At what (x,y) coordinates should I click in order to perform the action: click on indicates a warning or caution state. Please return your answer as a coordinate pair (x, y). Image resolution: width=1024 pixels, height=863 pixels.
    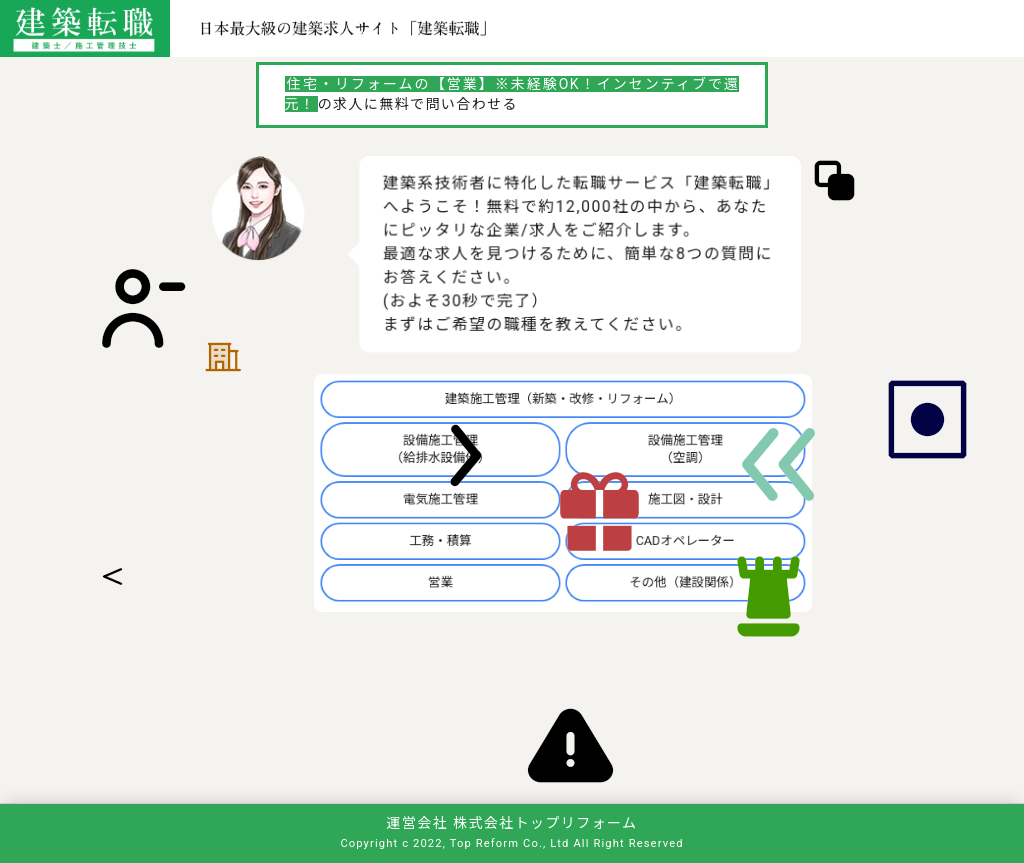
    Looking at the image, I should click on (570, 747).